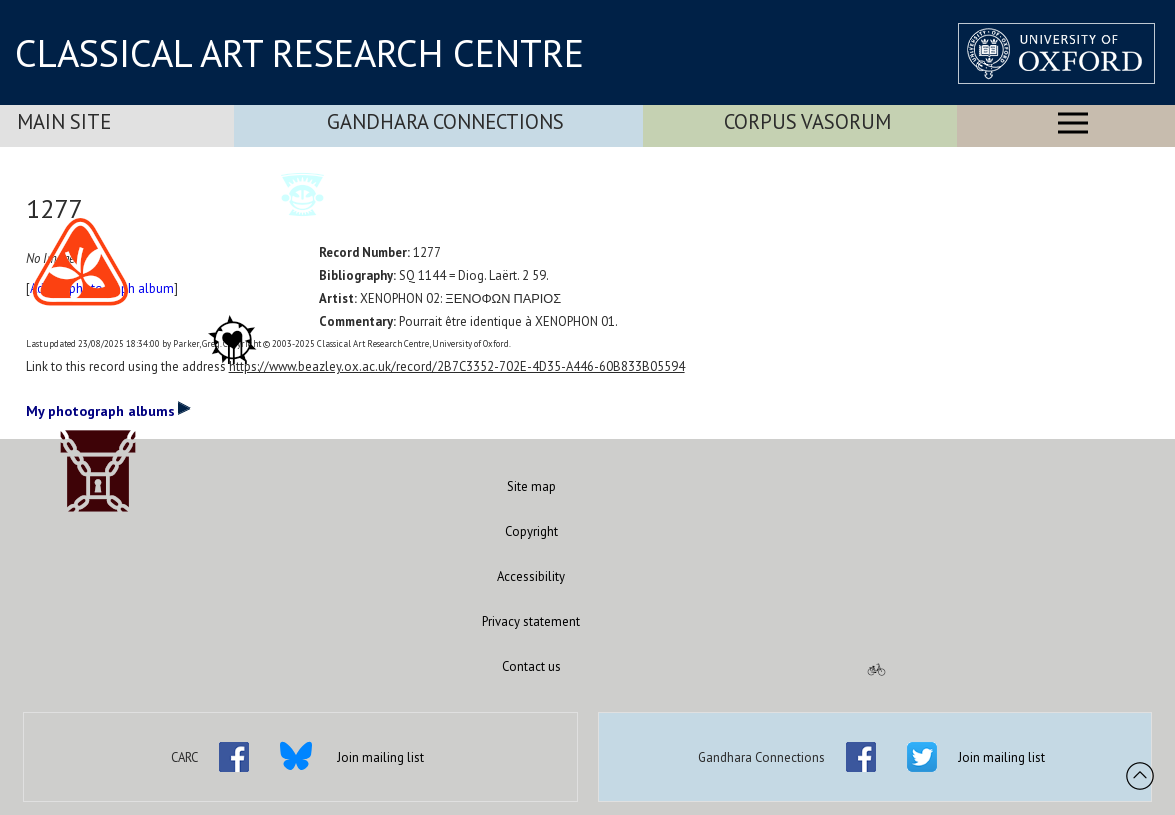 This screenshot has height=815, width=1175. What do you see at coordinates (302, 194) in the screenshot?
I see `decorative tribal or aztec-themed game badge` at bounding box center [302, 194].